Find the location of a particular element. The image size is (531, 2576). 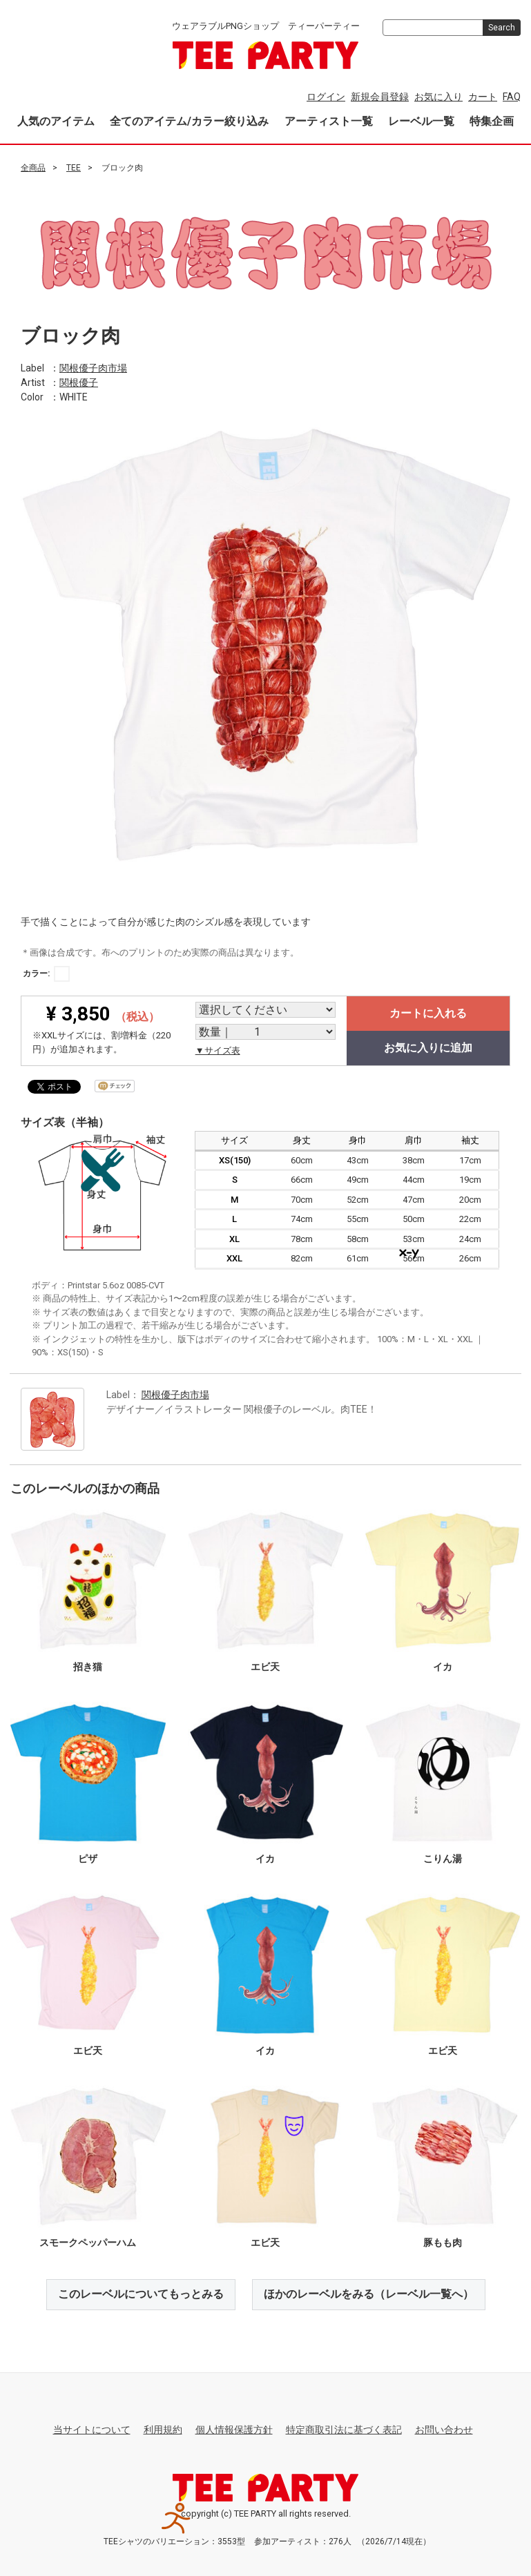

find nearby restaurants is located at coordinates (102, 1170).